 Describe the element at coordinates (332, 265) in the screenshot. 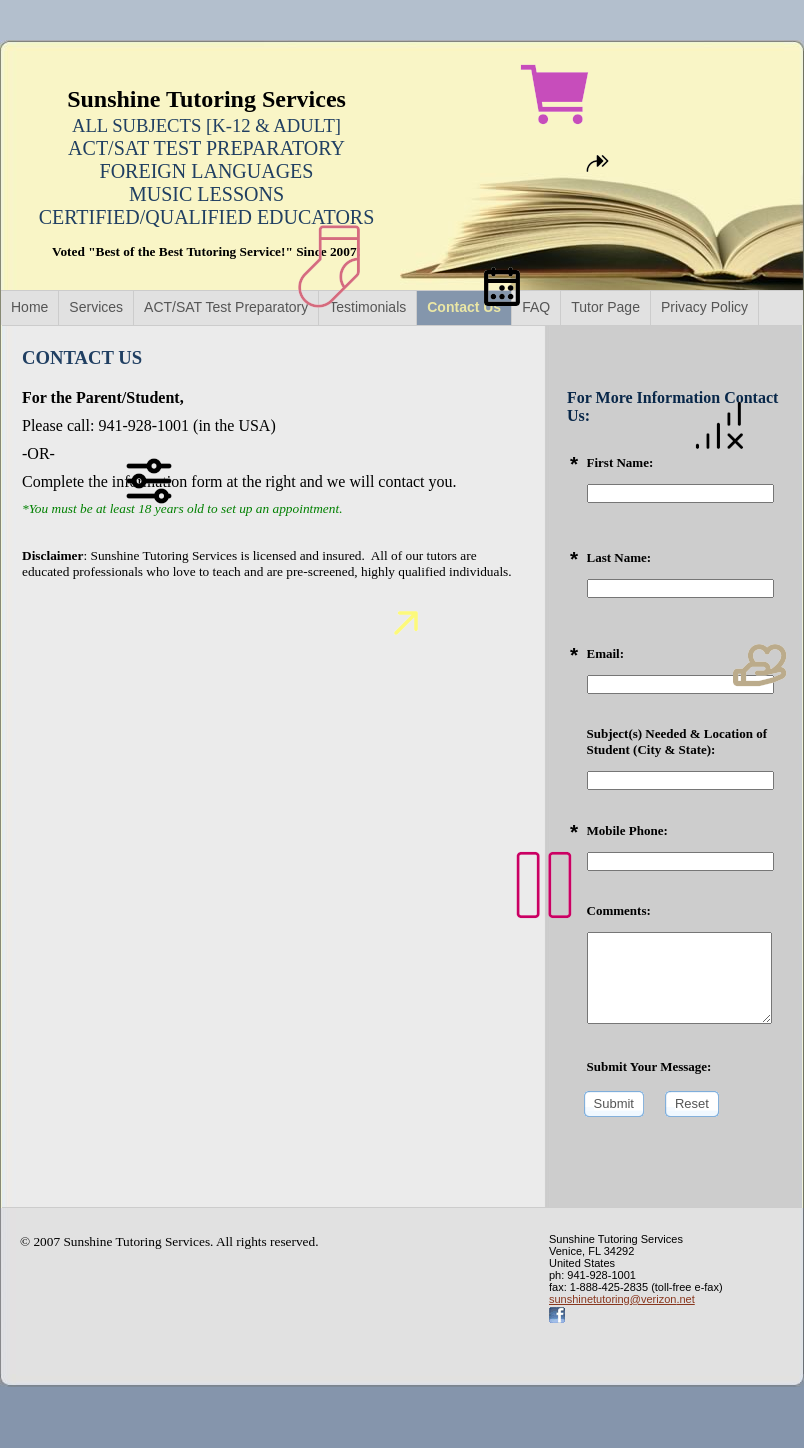

I see `browse clothing or apparel items` at that location.